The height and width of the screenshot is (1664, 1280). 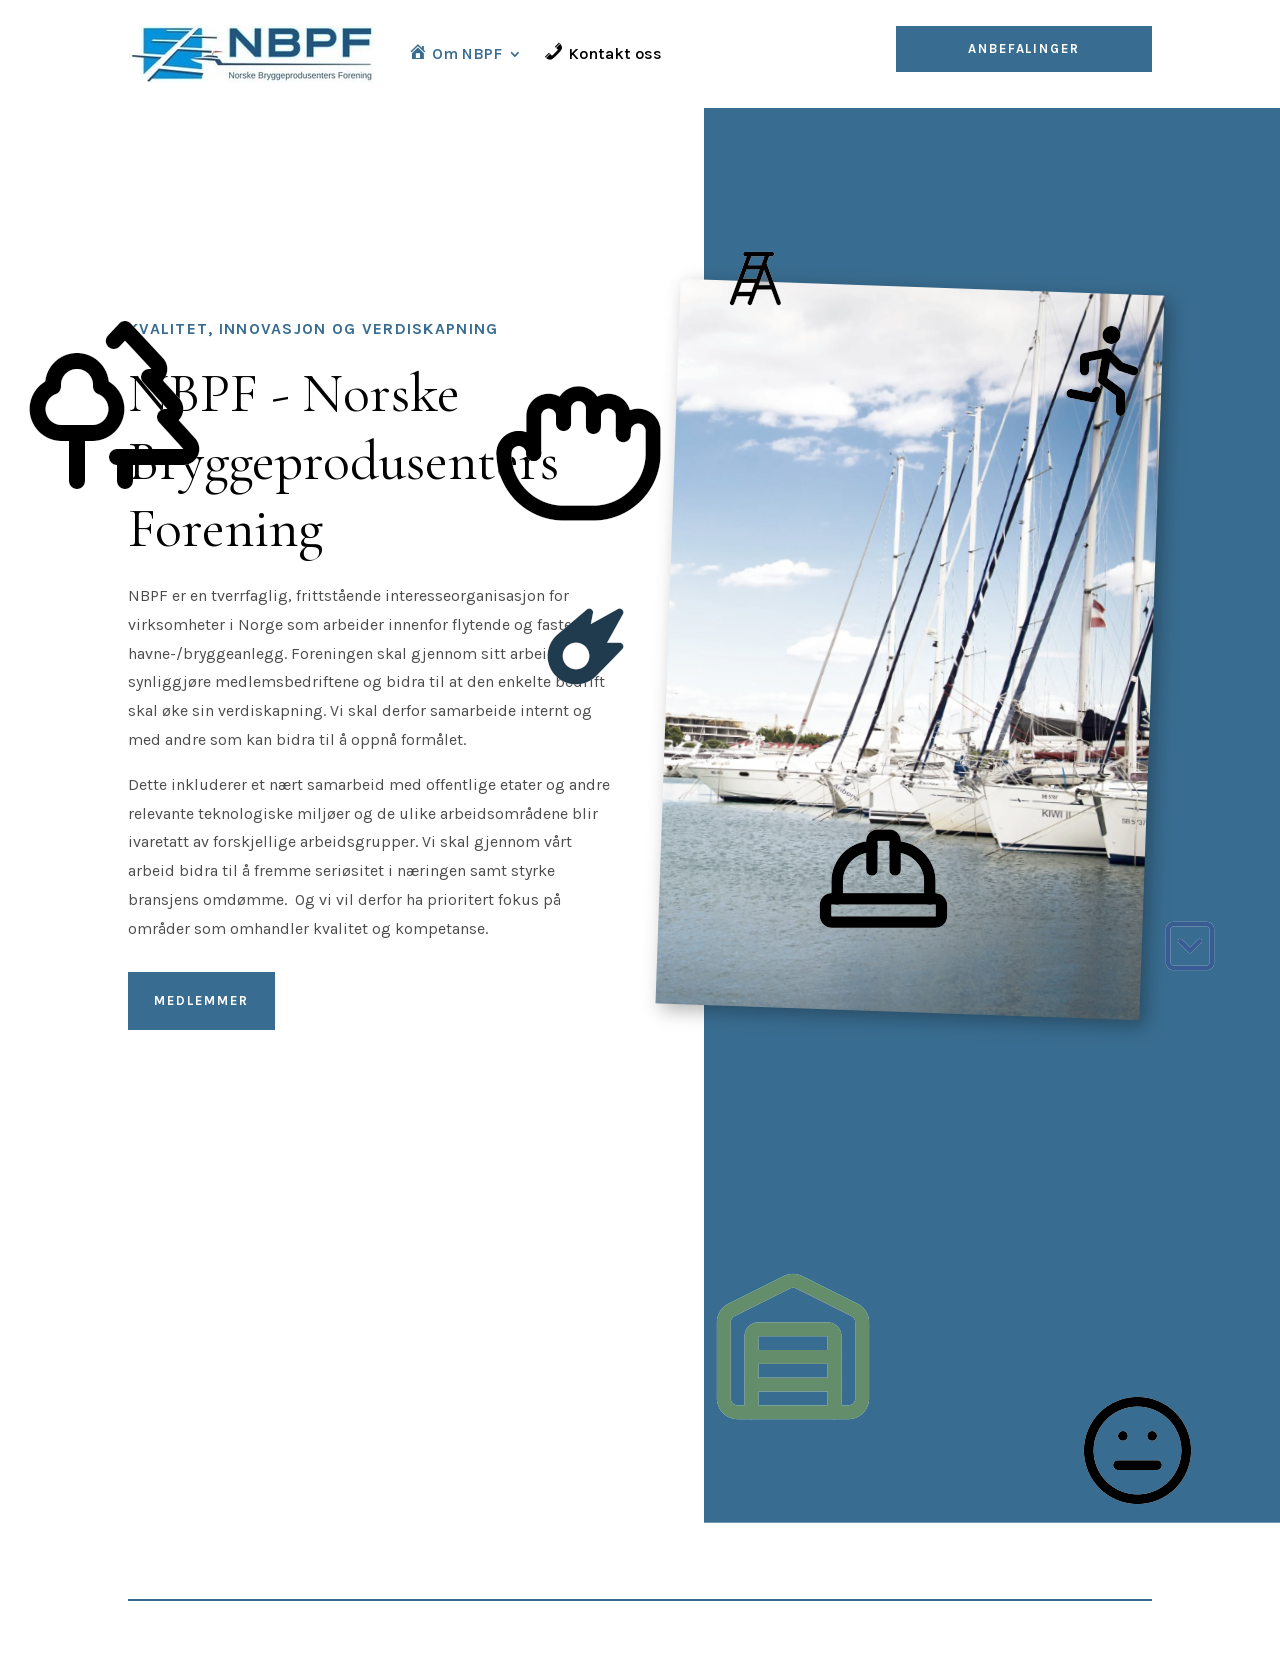 I want to click on drag to reorder items, so click(x=578, y=438).